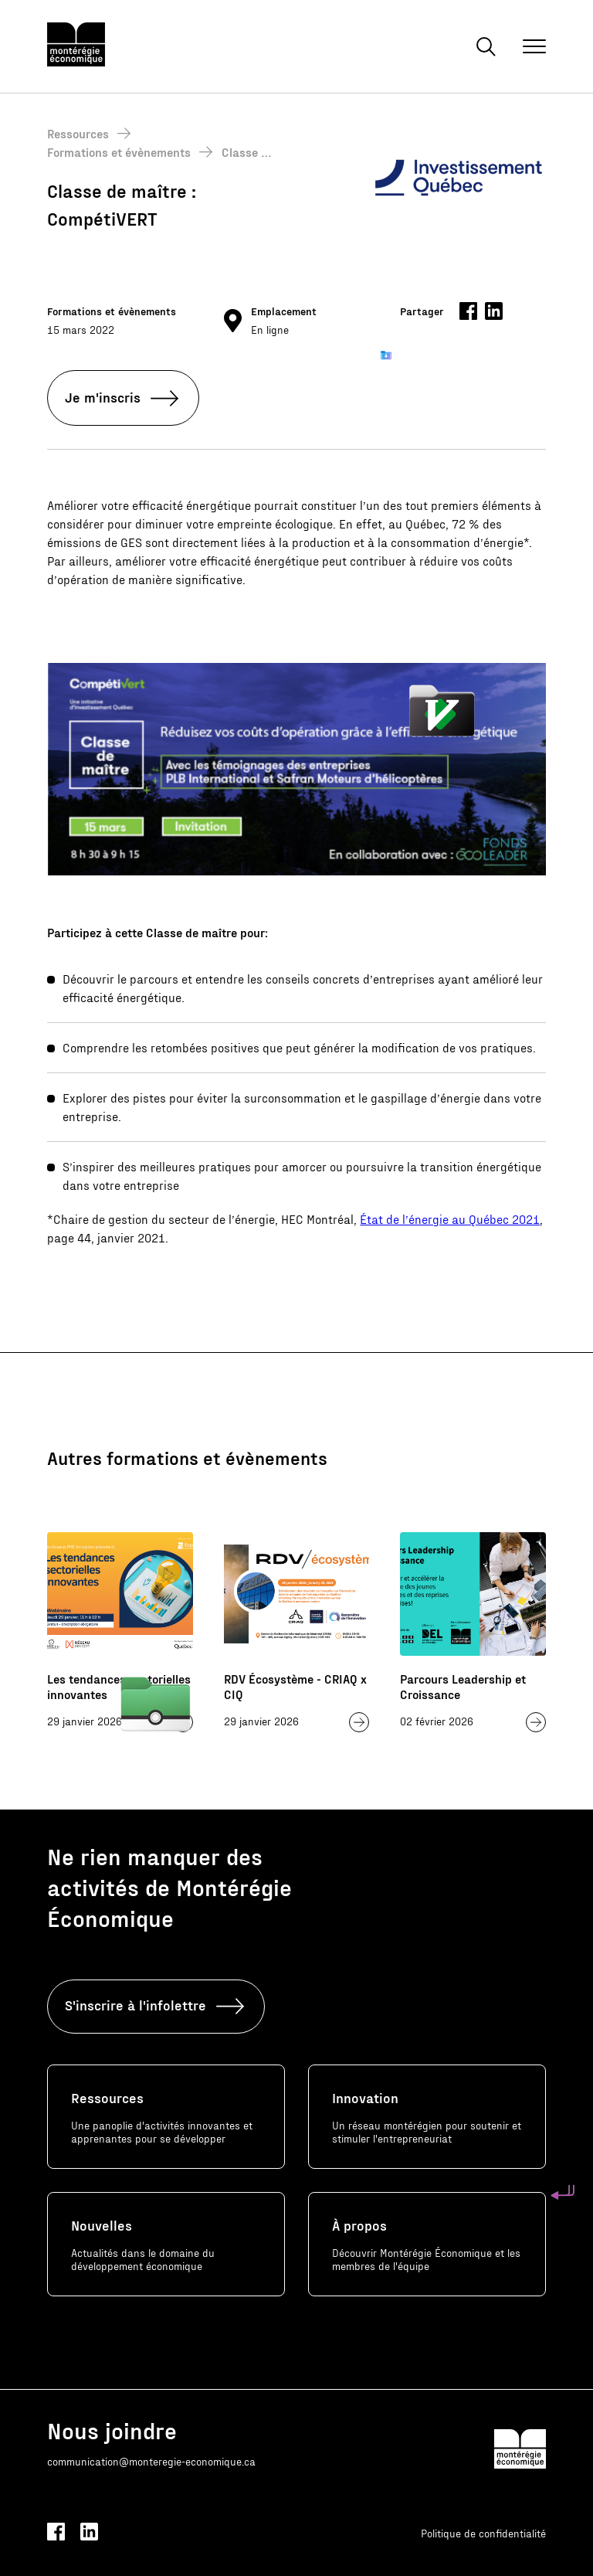 The width and height of the screenshot is (593, 2576). Describe the element at coordinates (155, 1706) in the screenshot. I see `folder for storing pokémon-related files or games` at that location.